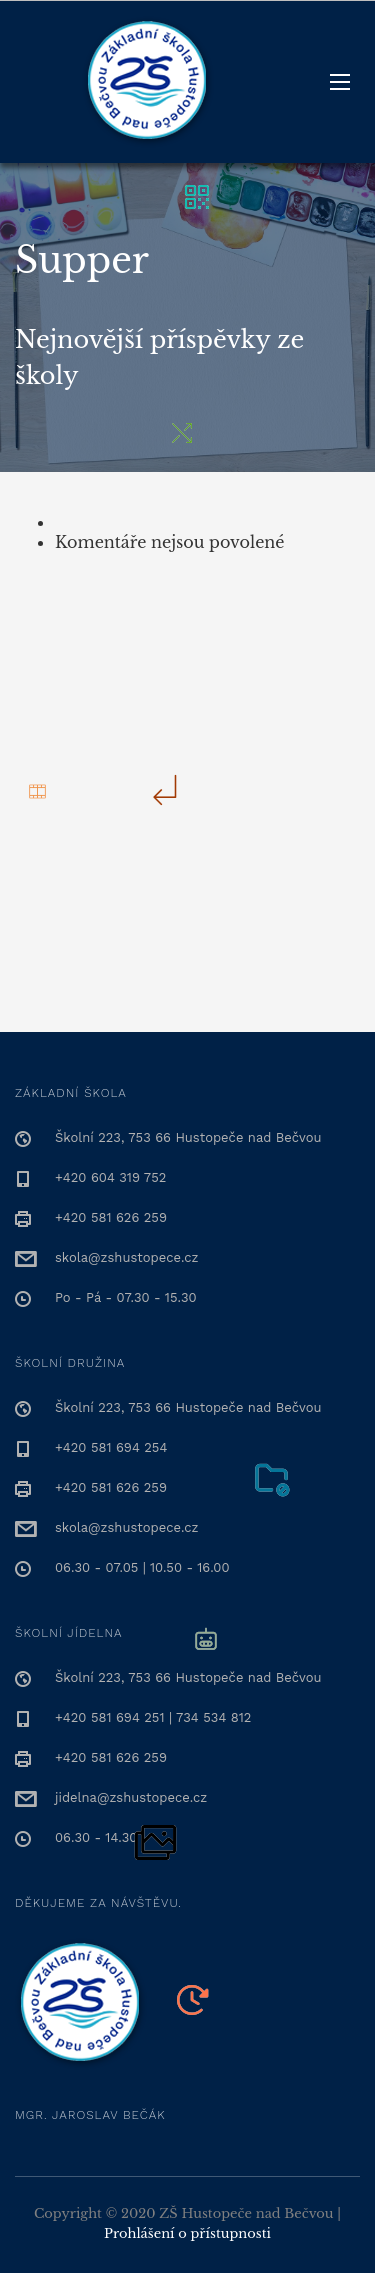  Describe the element at coordinates (155, 1842) in the screenshot. I see `view photo gallery` at that location.